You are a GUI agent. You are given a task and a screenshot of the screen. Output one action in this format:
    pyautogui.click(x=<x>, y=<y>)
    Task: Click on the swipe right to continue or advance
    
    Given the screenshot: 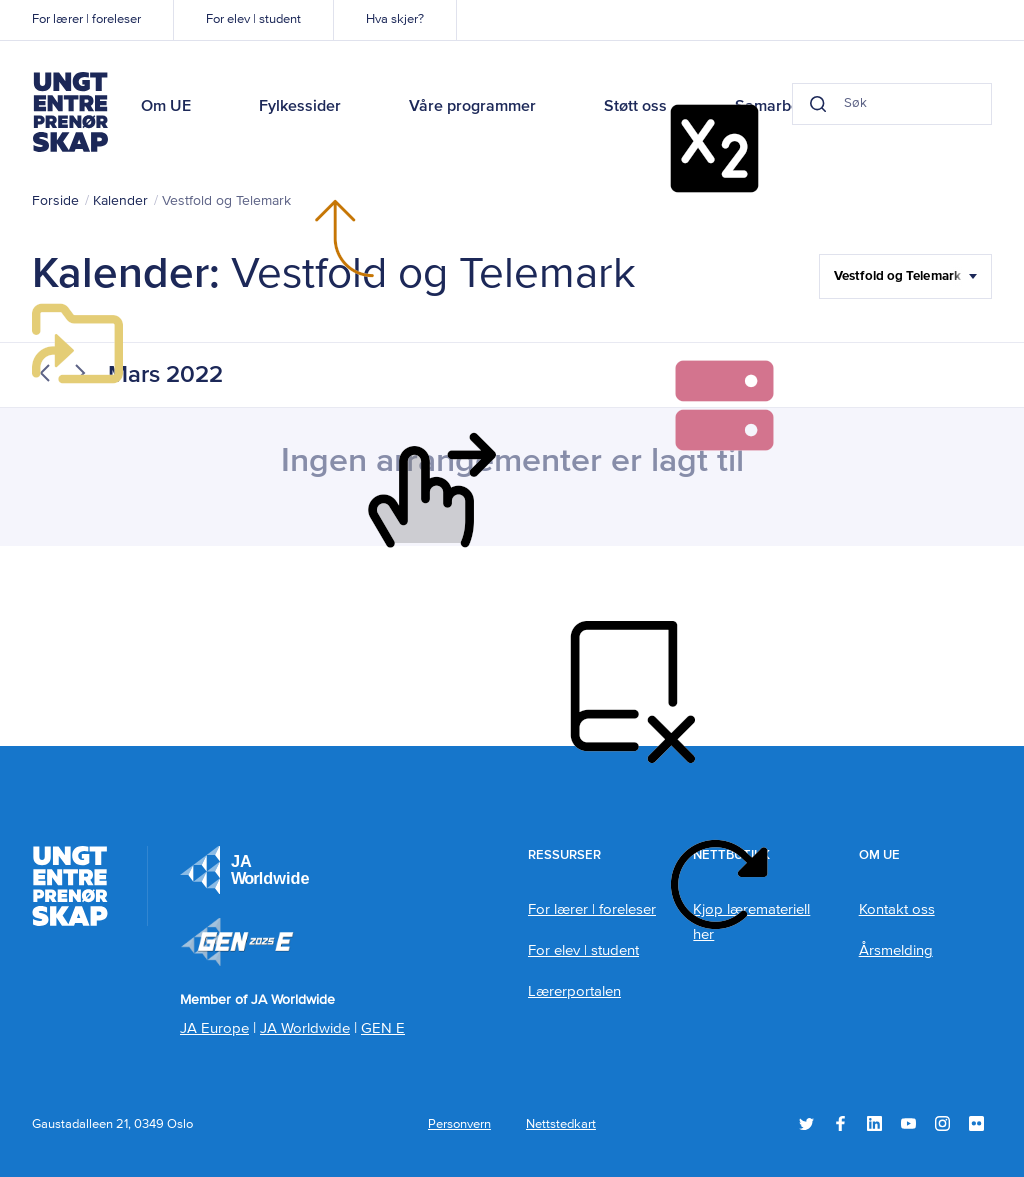 What is the action you would take?
    pyautogui.click(x=425, y=494)
    